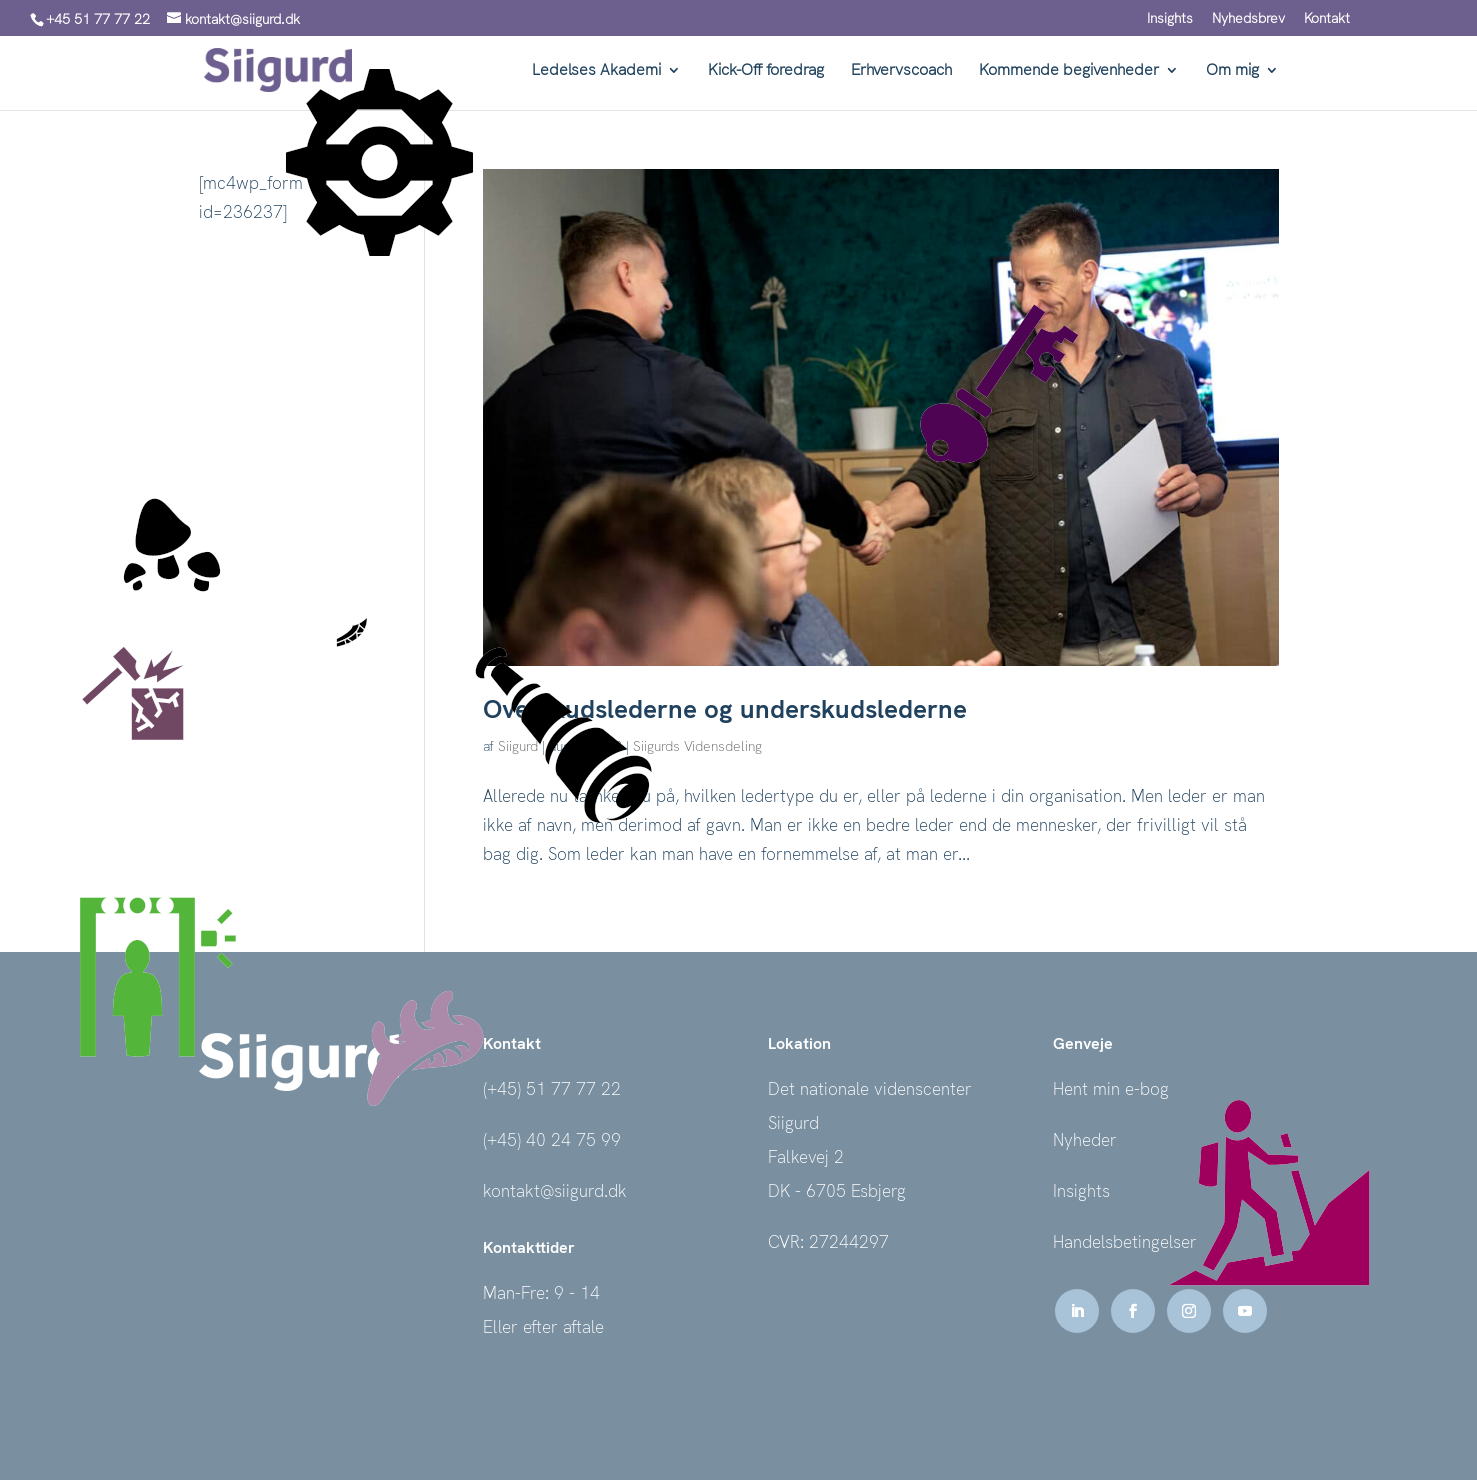 This screenshot has height=1480, width=1477. Describe the element at coordinates (352, 633) in the screenshot. I see `indicates a broken or damaged weapon` at that location.